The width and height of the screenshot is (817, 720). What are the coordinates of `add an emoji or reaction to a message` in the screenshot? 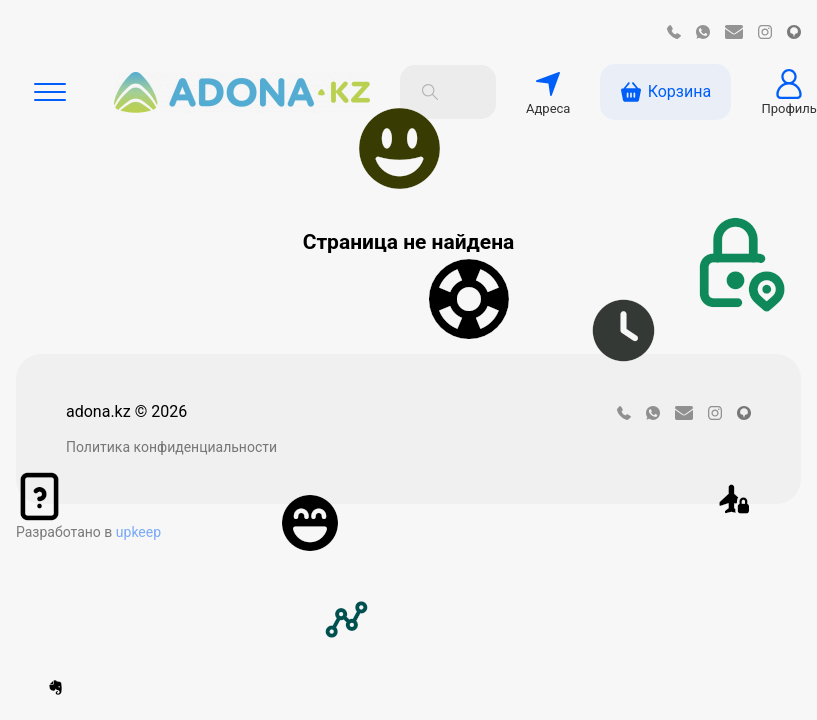 It's located at (399, 148).